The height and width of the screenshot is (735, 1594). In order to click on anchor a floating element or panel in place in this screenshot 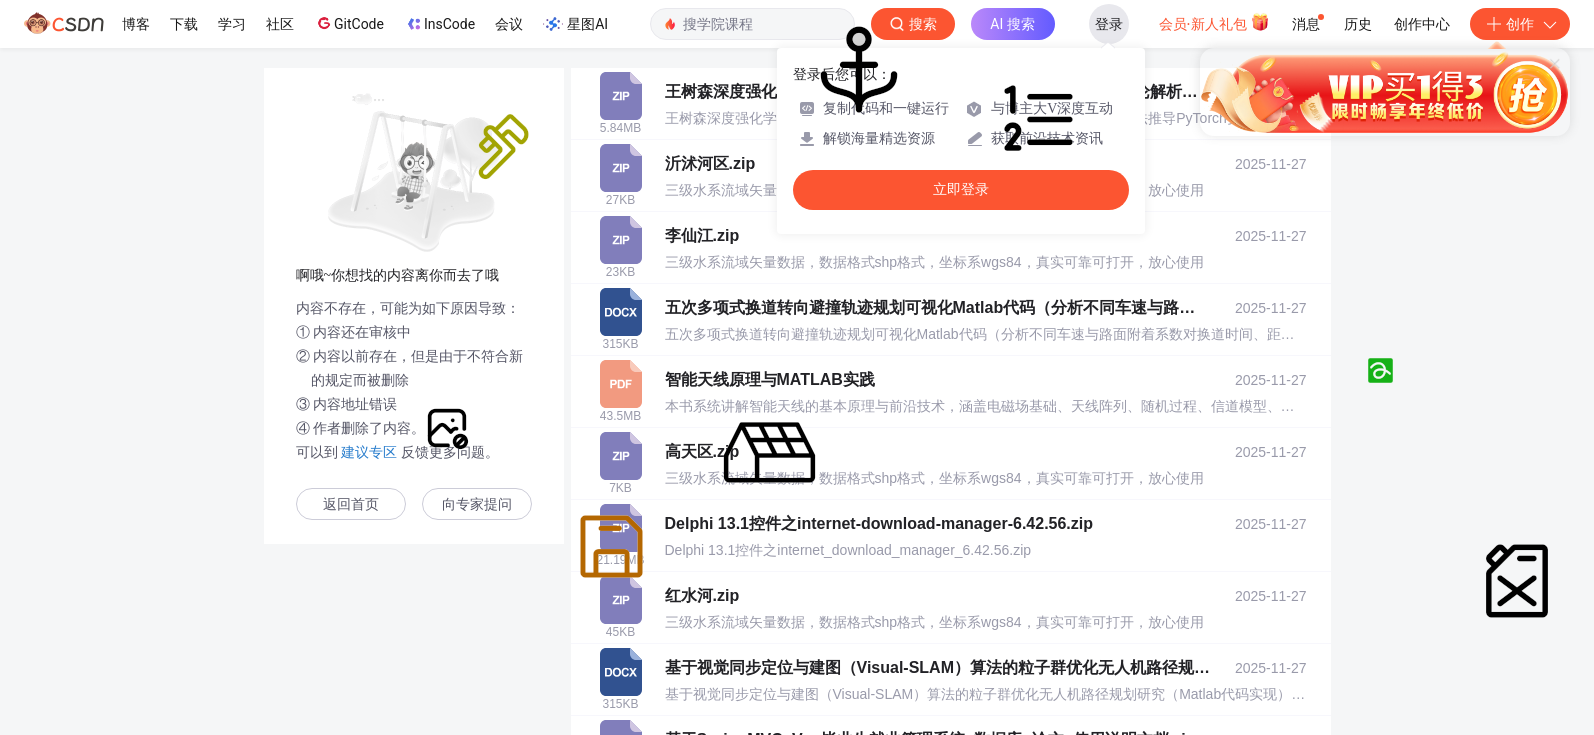, I will do `click(859, 68)`.